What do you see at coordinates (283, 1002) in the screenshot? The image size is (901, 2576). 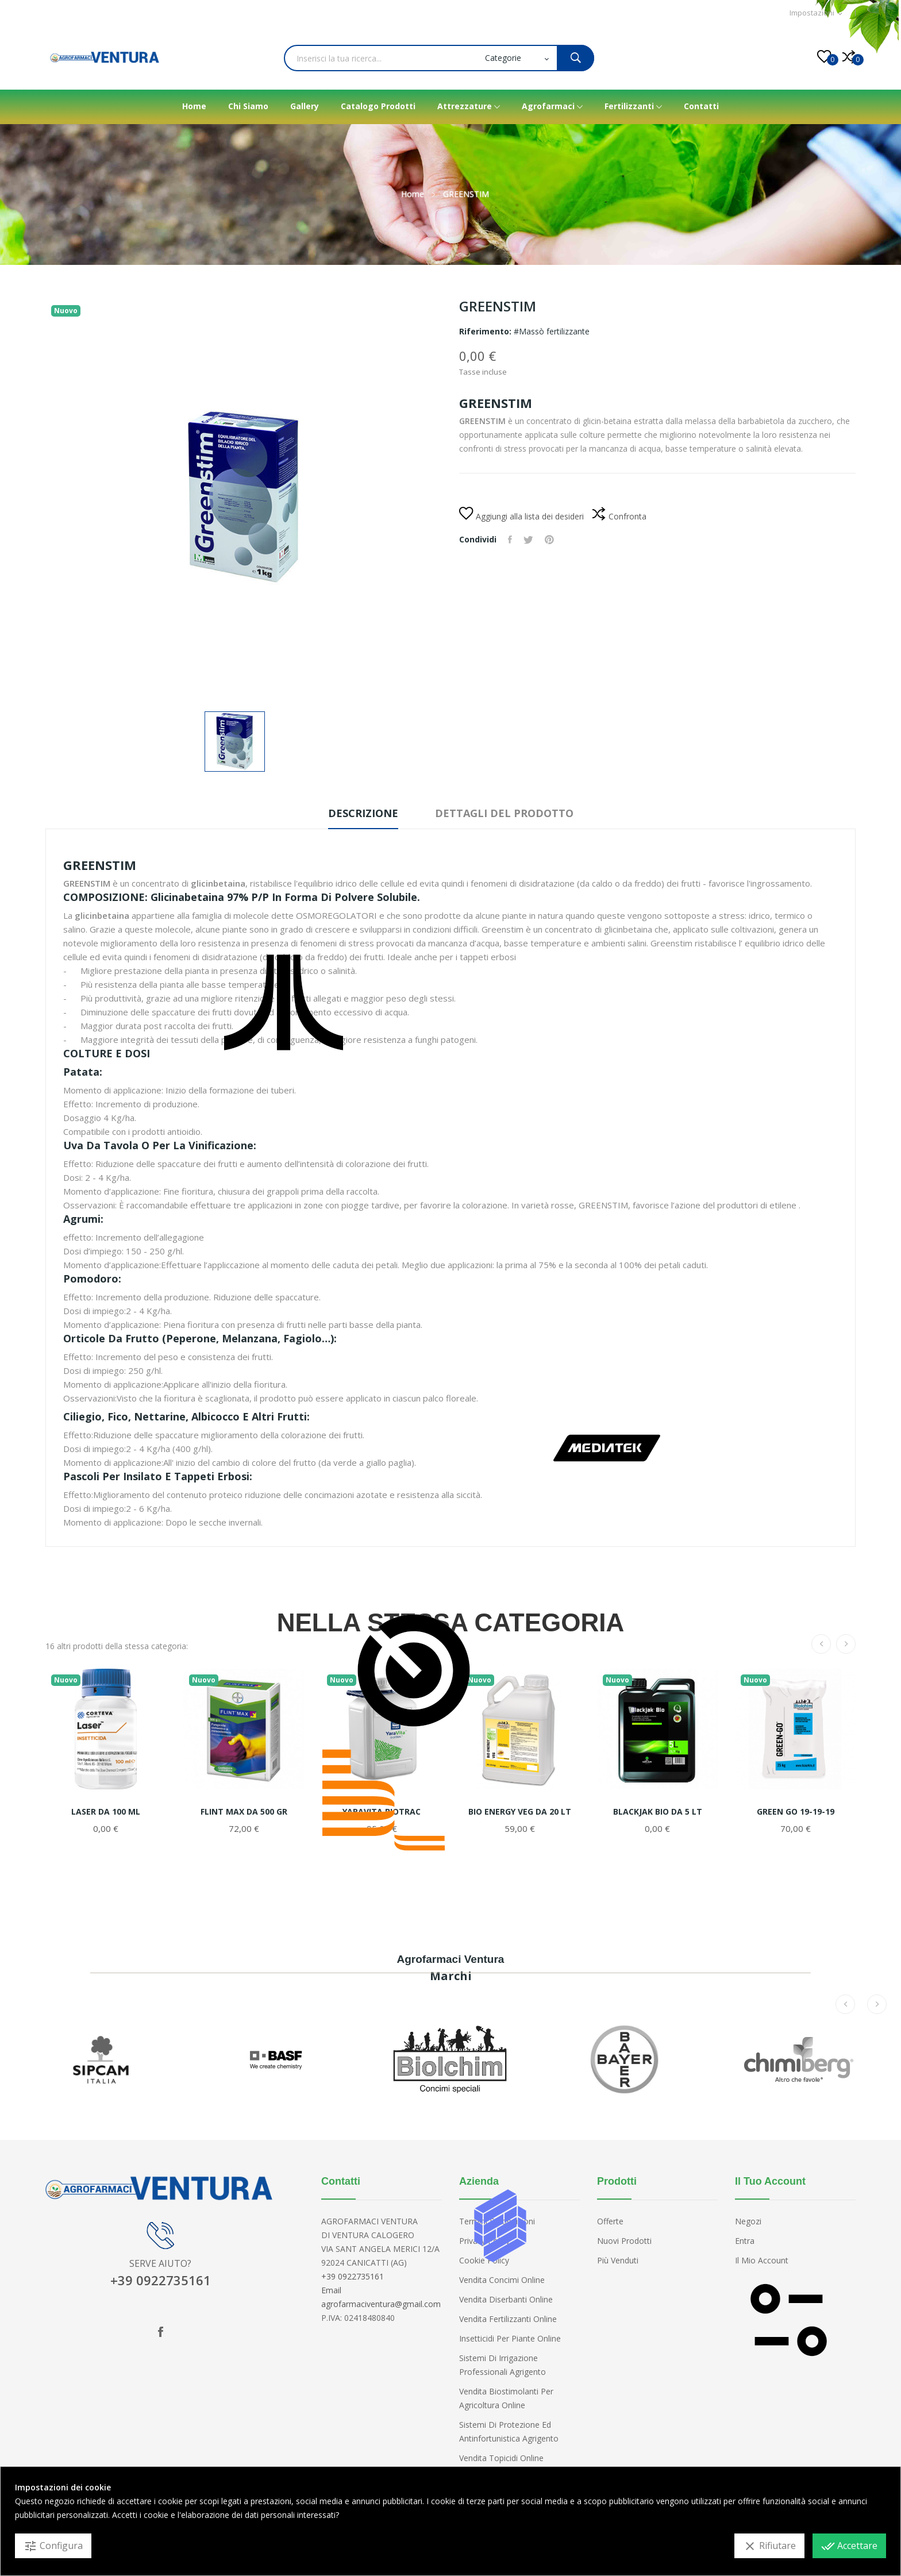 I see `Atari brand logo` at bounding box center [283, 1002].